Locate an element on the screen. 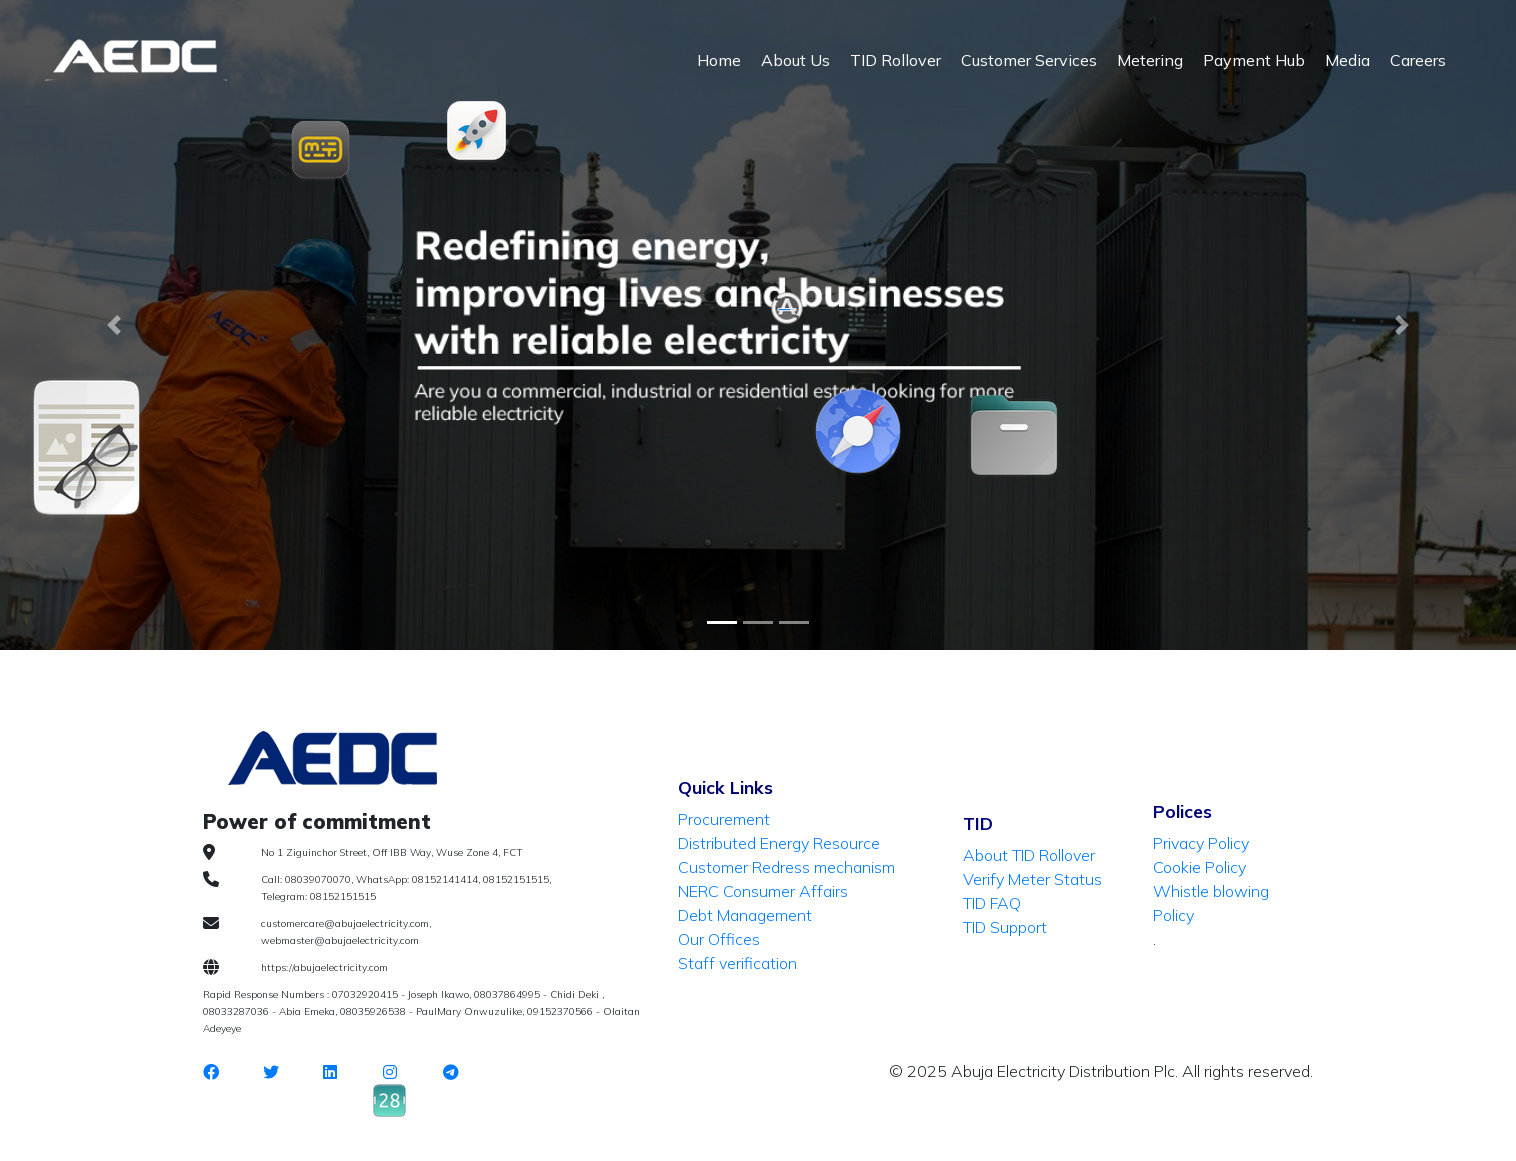 This screenshot has width=1516, height=1161. open the documents app is located at coordinates (86, 447).